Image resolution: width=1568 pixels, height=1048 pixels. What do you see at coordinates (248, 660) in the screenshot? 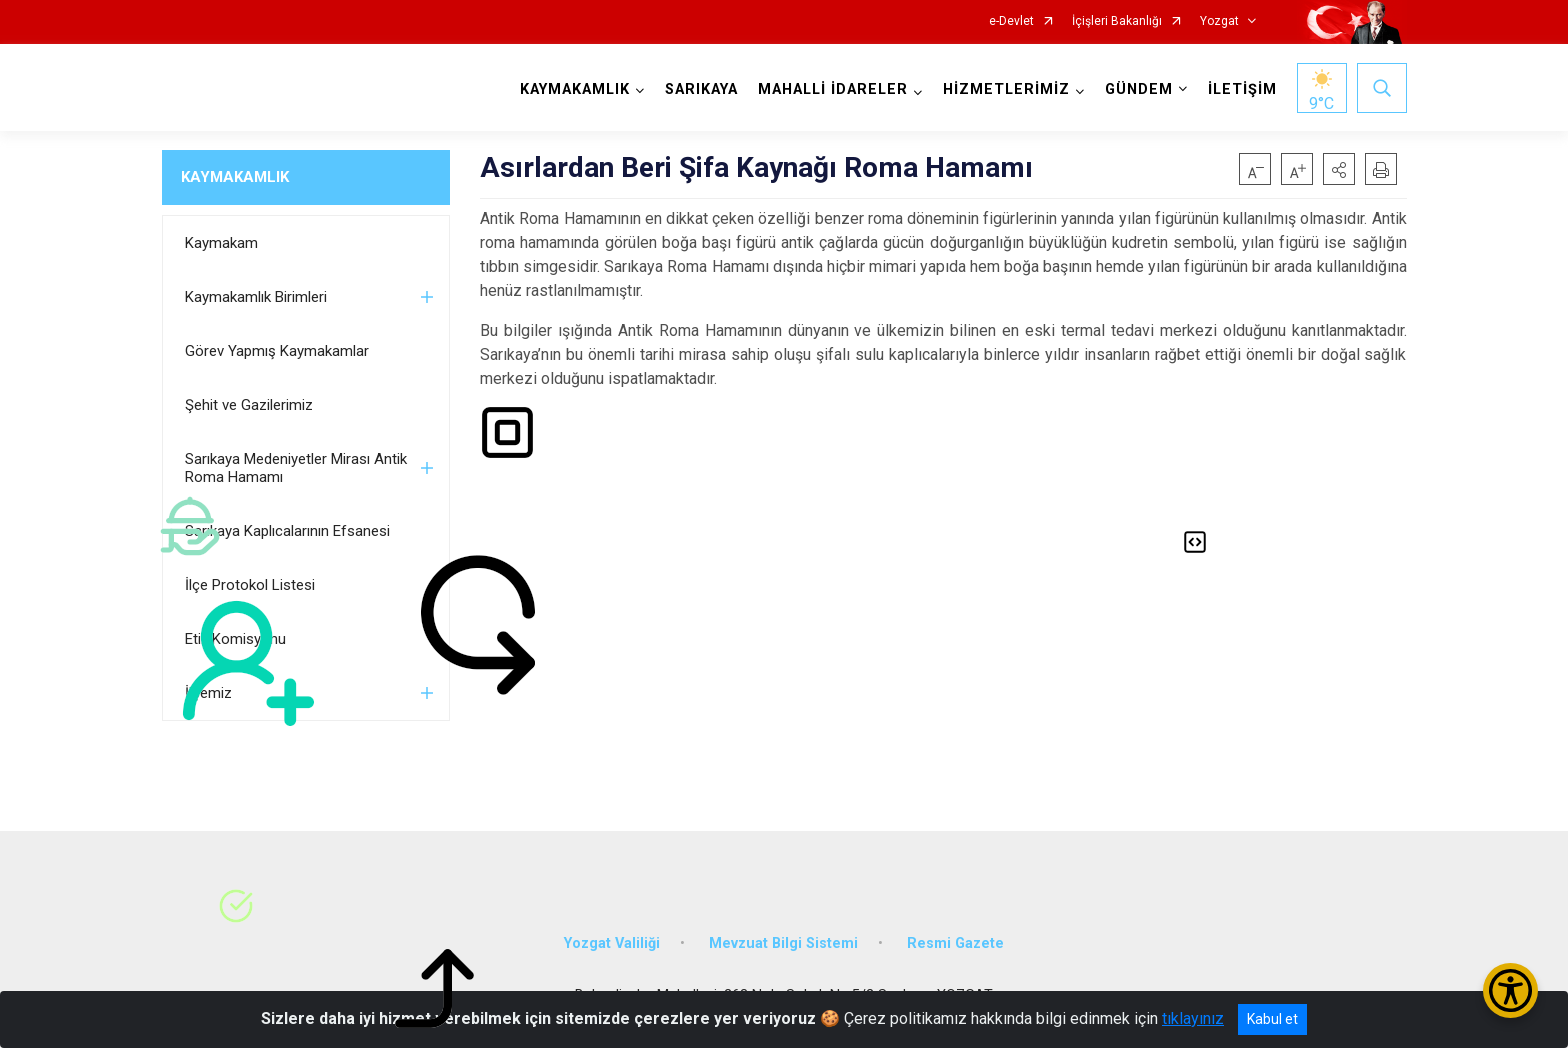
I see `add a new contact or friend` at bounding box center [248, 660].